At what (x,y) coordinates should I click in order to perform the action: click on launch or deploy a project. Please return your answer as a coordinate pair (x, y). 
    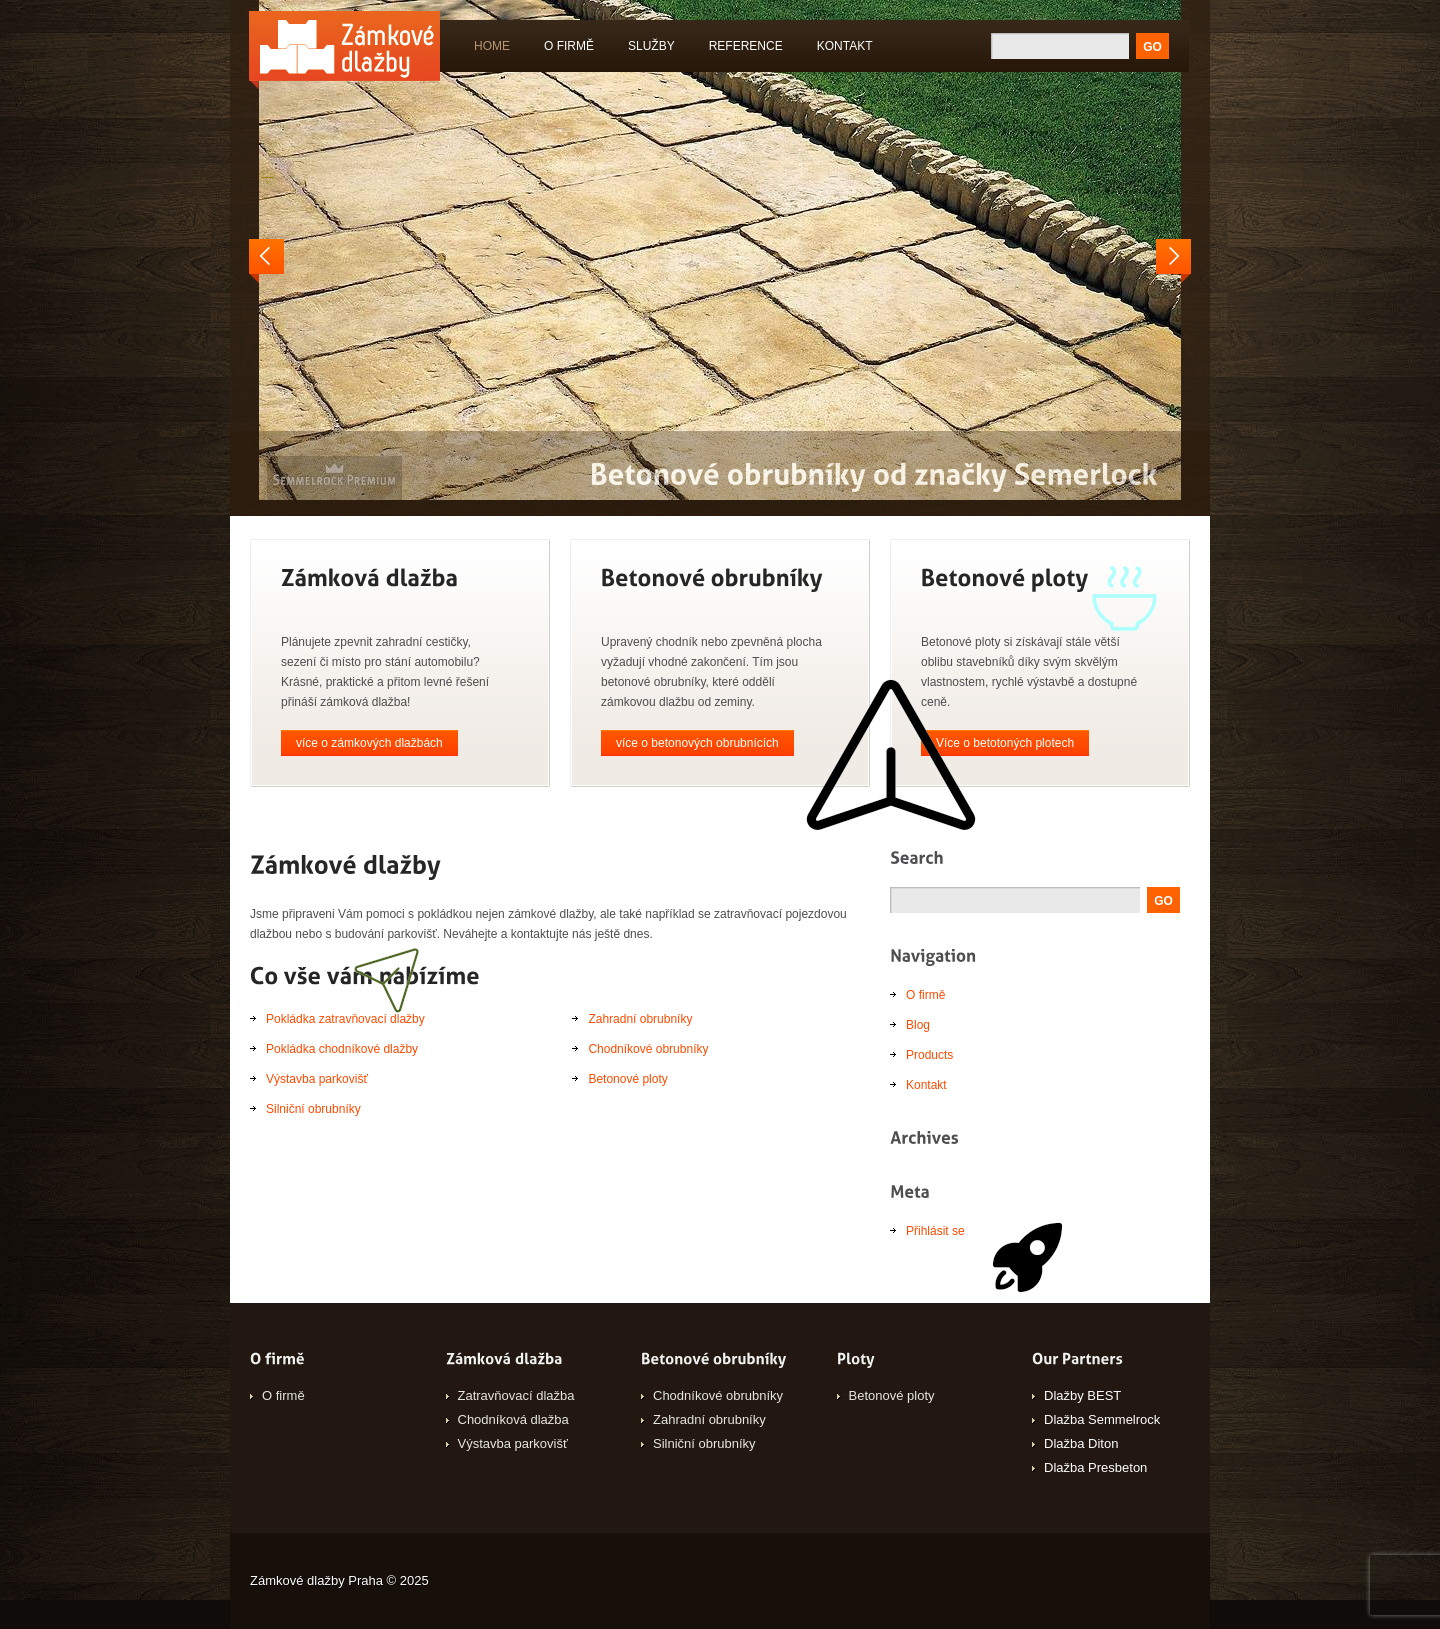
    Looking at the image, I should click on (1027, 1257).